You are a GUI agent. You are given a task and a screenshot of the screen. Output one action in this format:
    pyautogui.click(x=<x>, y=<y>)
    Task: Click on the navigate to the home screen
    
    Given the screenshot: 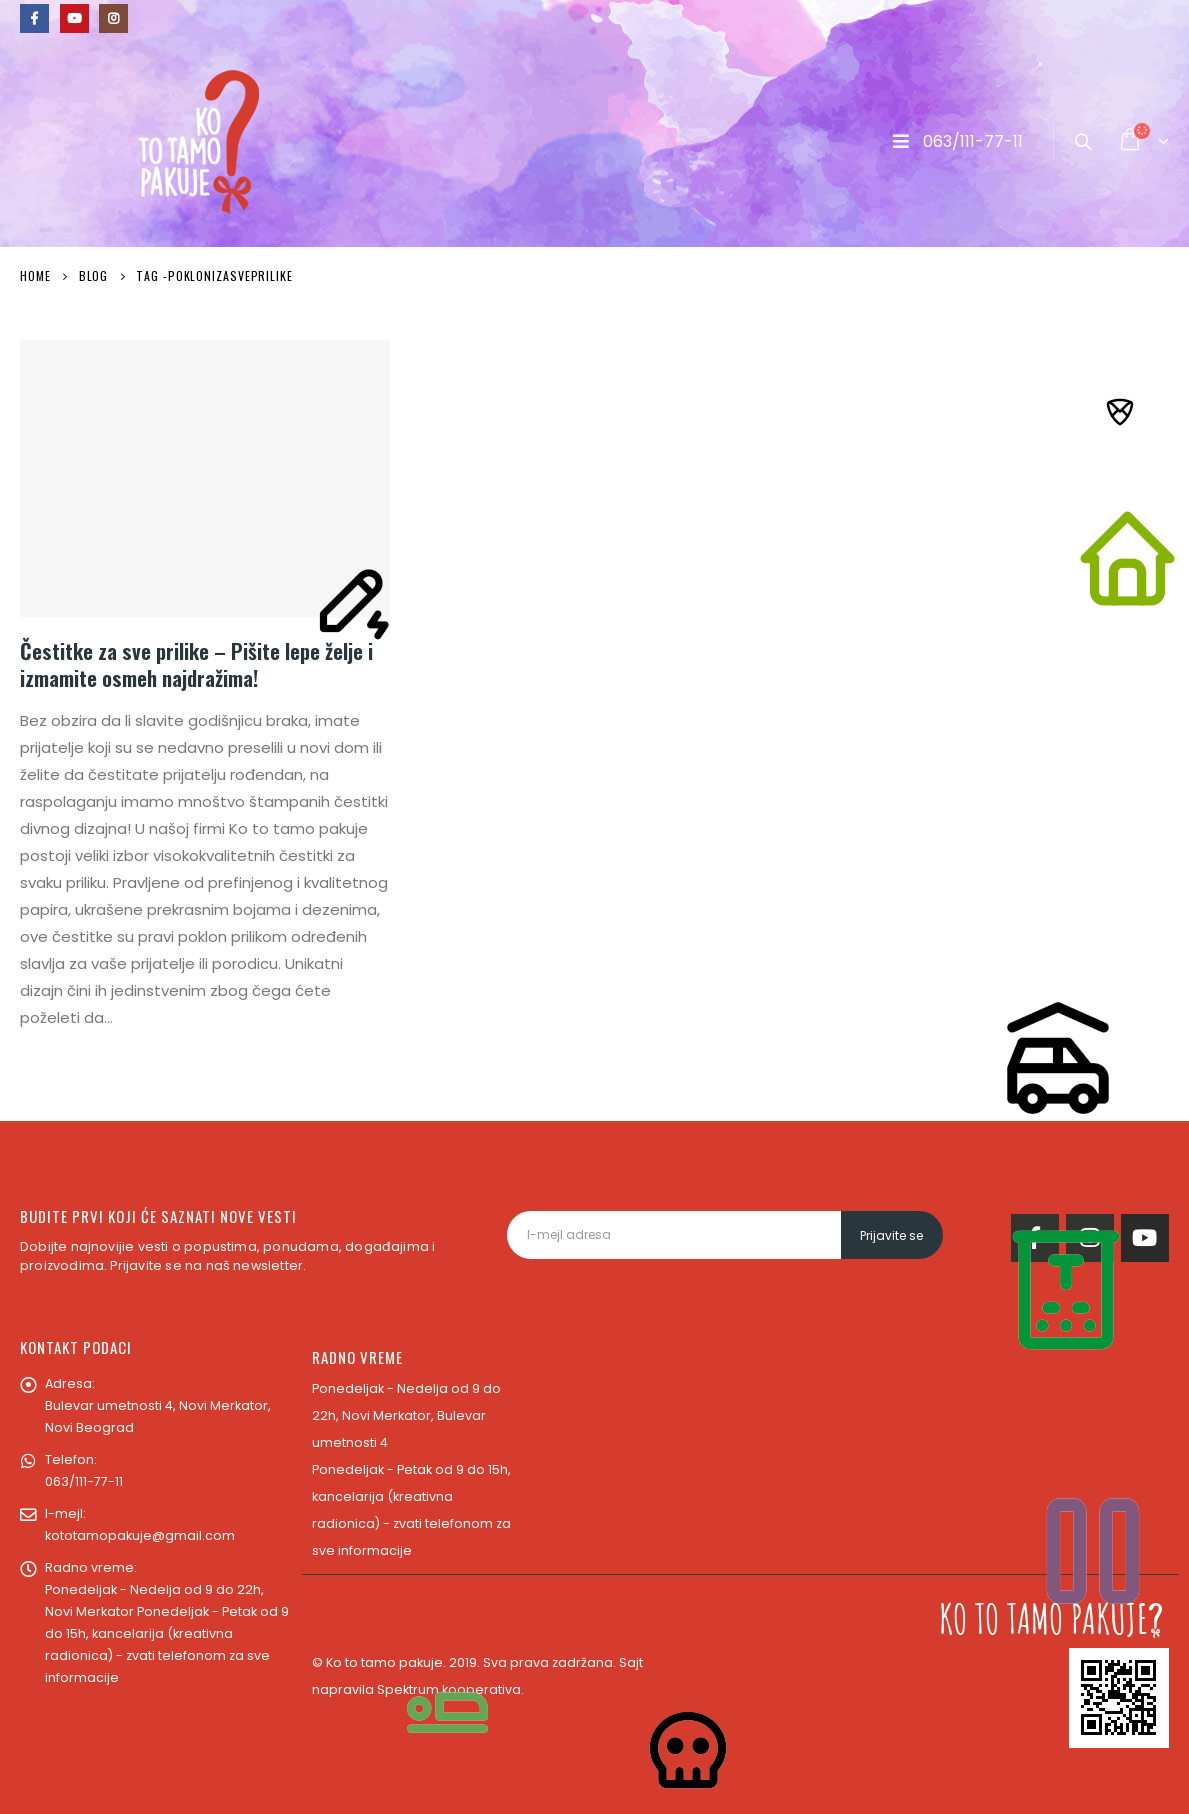 What is the action you would take?
    pyautogui.click(x=1127, y=558)
    